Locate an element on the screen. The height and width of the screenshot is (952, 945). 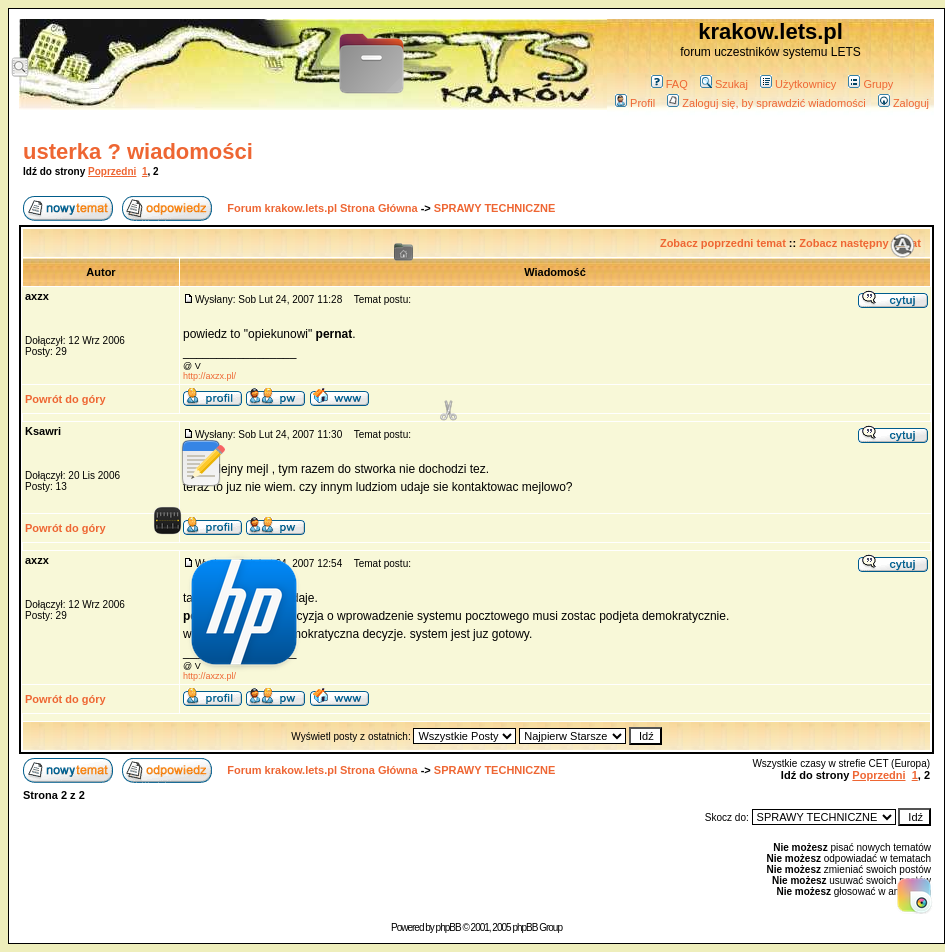
open HP printer or device management app is located at coordinates (244, 612).